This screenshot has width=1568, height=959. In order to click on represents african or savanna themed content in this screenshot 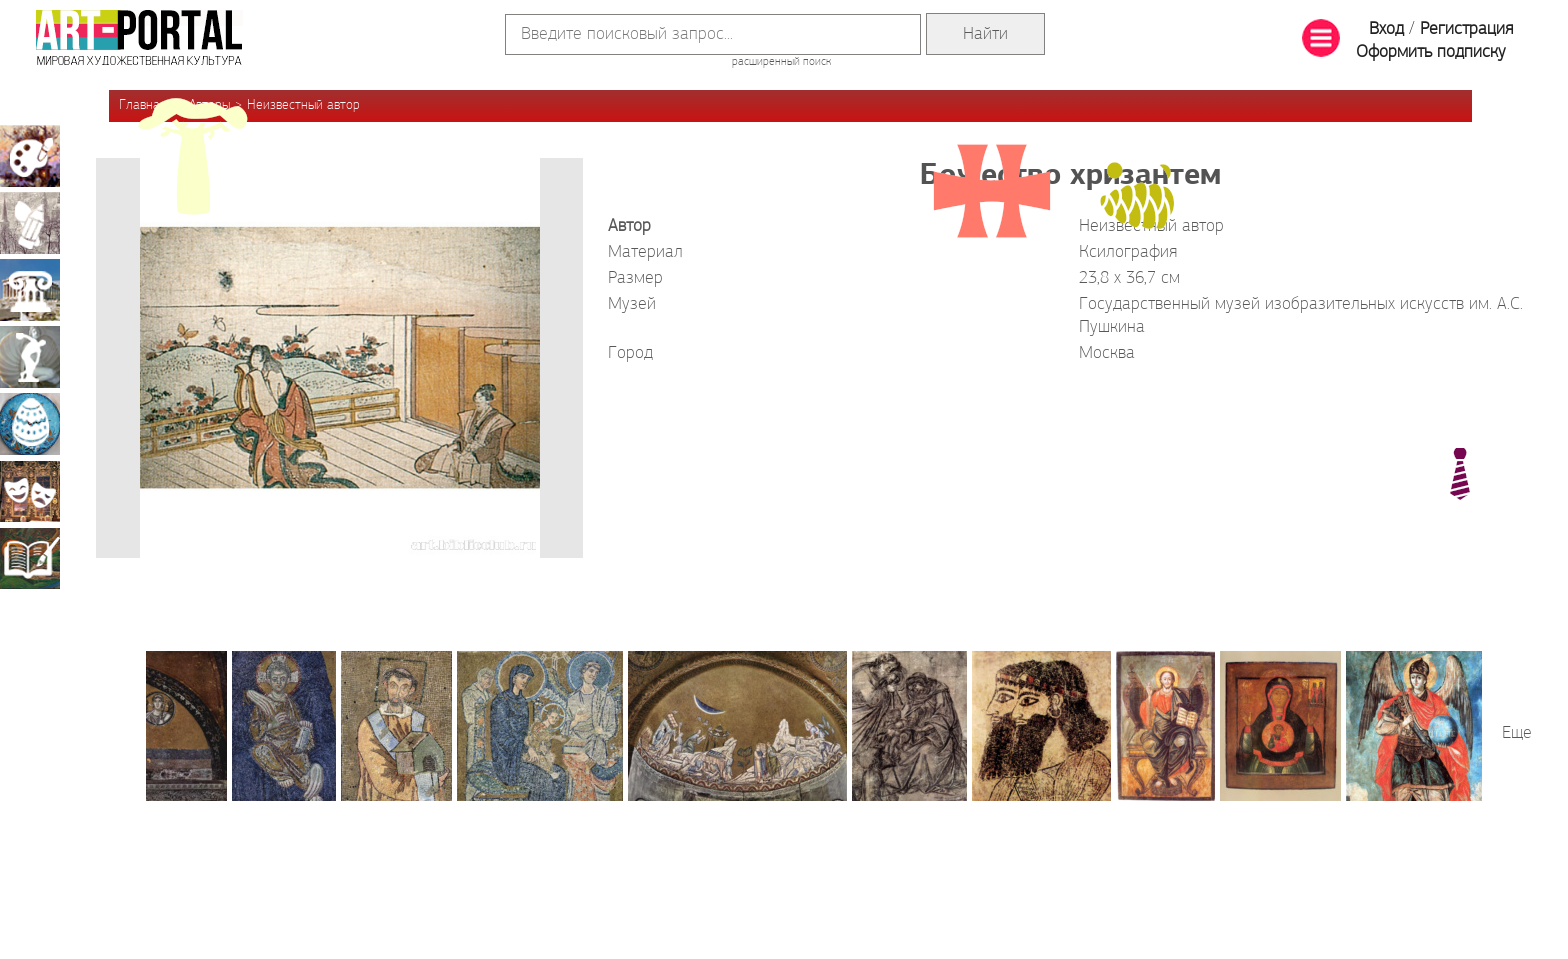, I will do `click(196, 155)`.